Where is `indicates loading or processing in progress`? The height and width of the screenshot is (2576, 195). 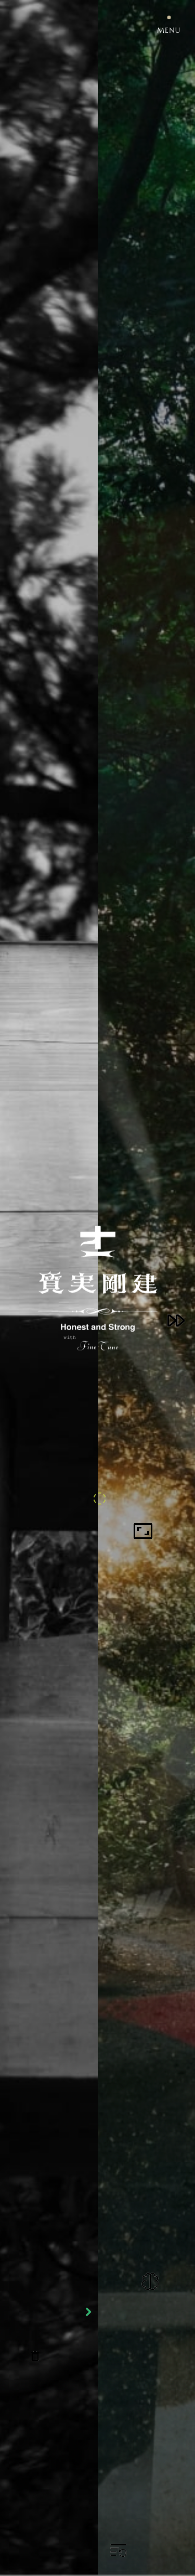
indicates loading or processing in progress is located at coordinates (99, 1498).